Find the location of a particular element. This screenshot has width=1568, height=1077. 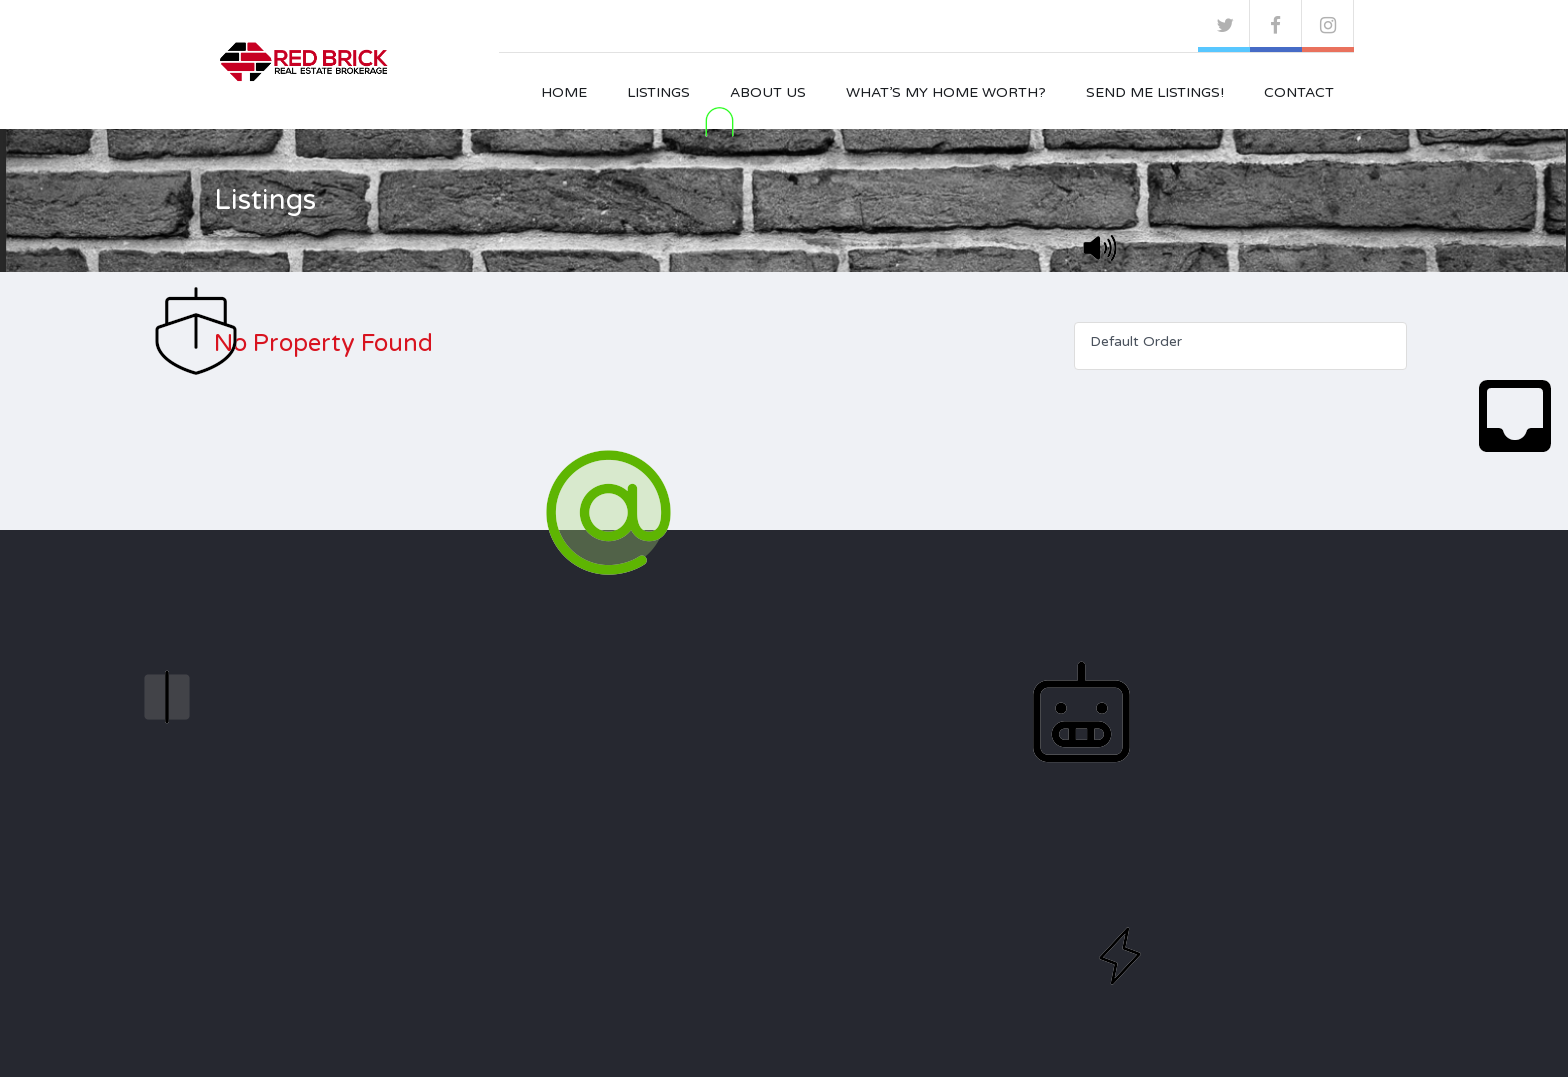

access your inbox is located at coordinates (1515, 416).